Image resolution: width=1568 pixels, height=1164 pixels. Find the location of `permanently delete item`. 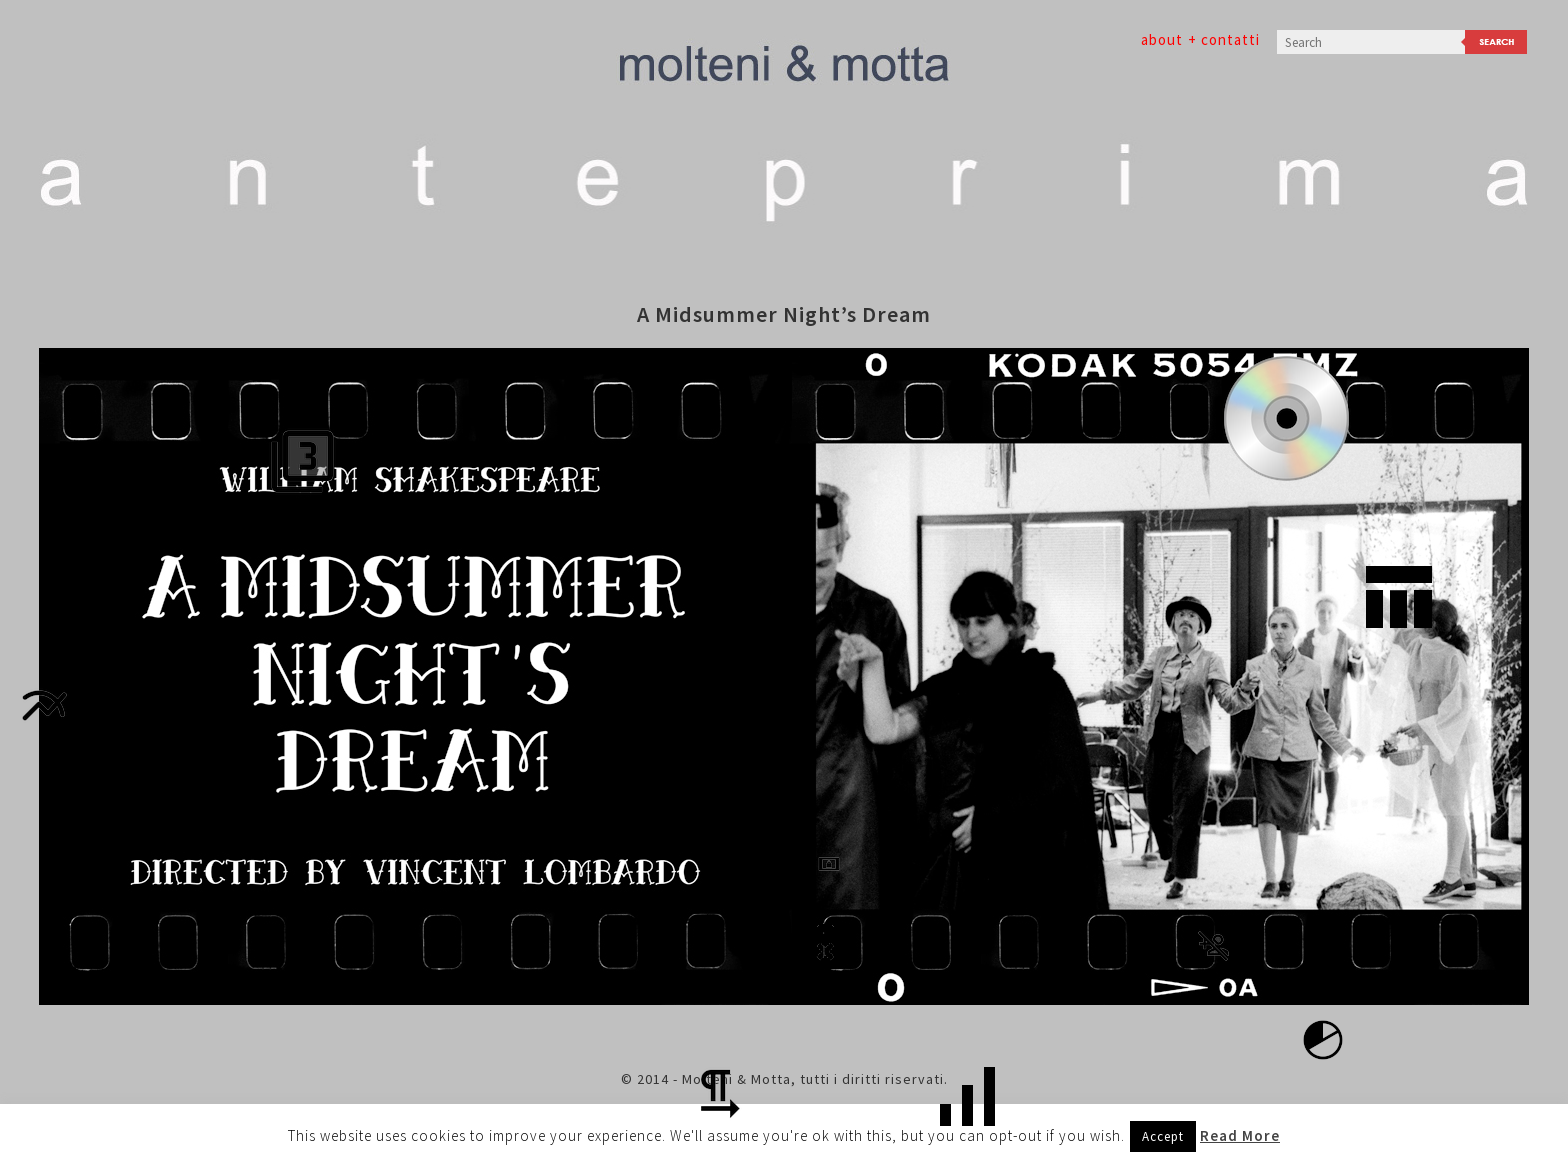

permanently delete item is located at coordinates (825, 946).